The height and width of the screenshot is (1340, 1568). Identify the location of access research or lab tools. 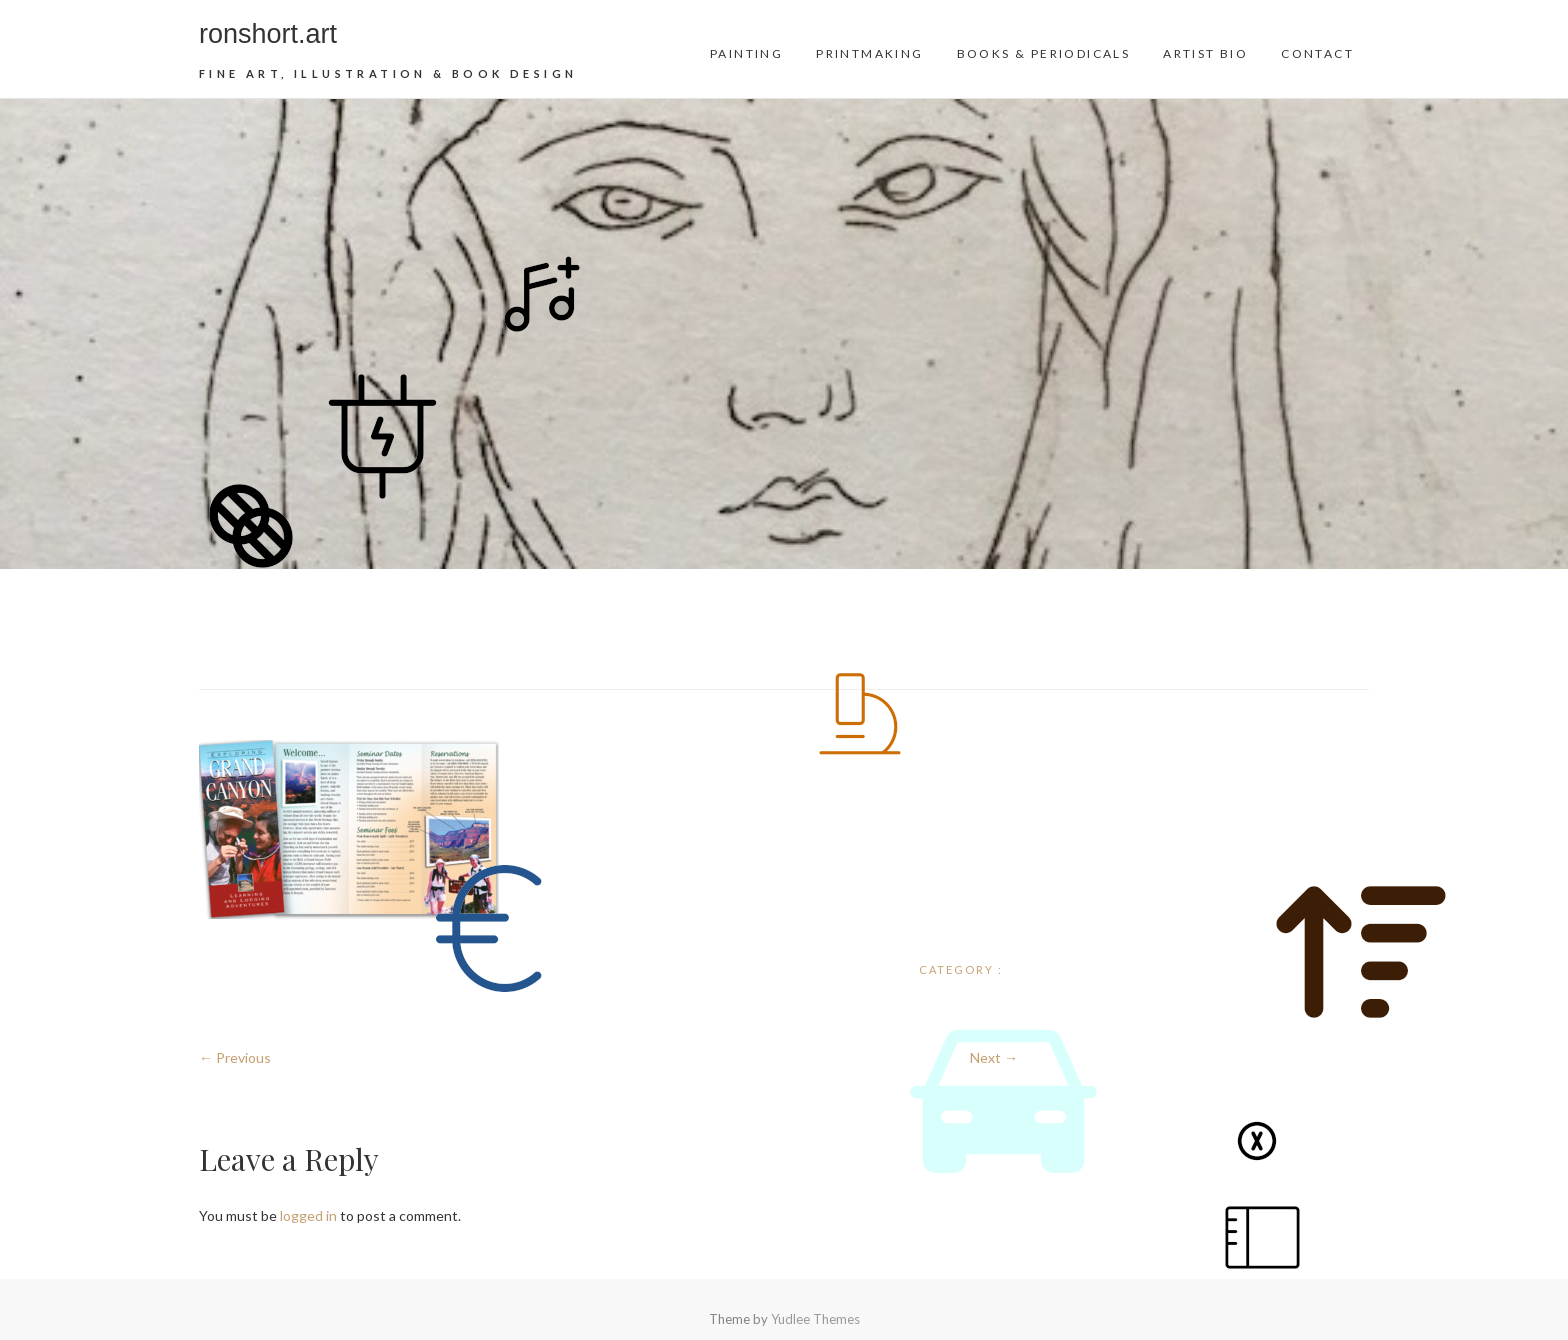
(860, 717).